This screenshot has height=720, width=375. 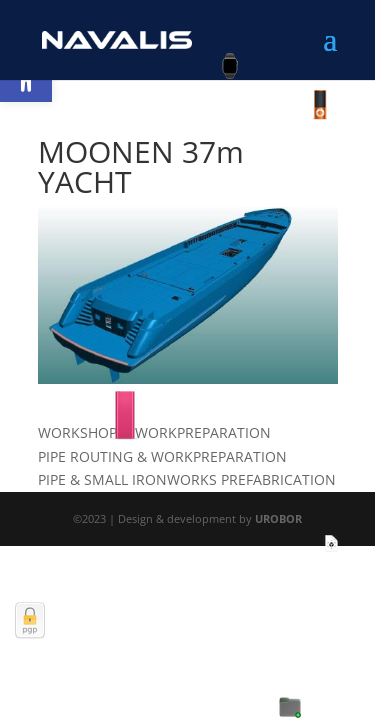 What do you see at coordinates (30, 620) in the screenshot?
I see `indicates a PGP-encrypted file` at bounding box center [30, 620].